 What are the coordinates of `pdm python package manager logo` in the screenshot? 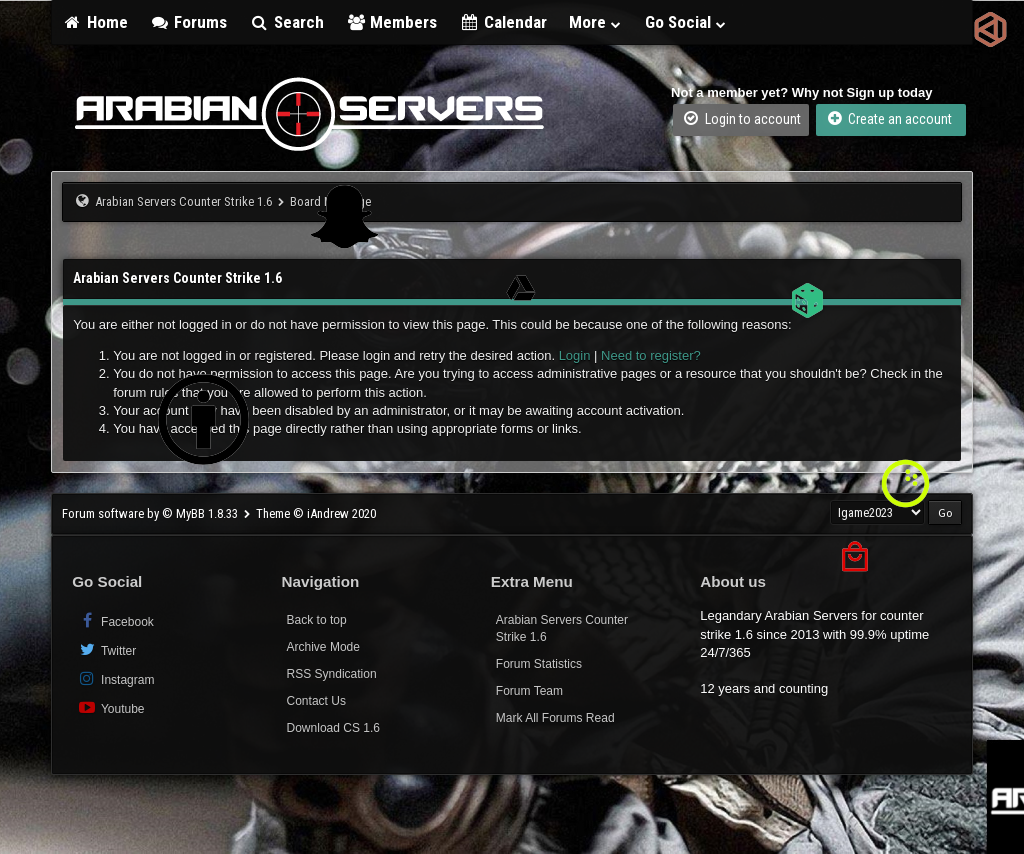 It's located at (990, 29).